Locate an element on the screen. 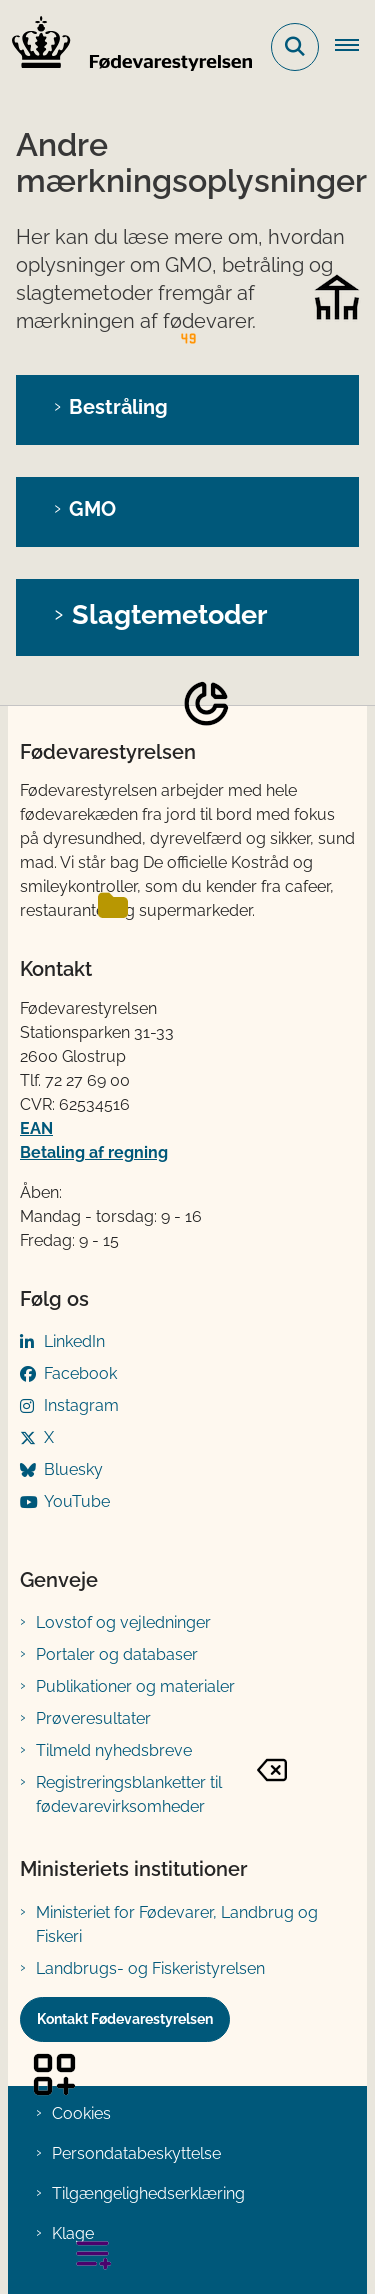 This screenshot has height=2294, width=375. indicates item number 49 in a list or sequence is located at coordinates (188, 338).